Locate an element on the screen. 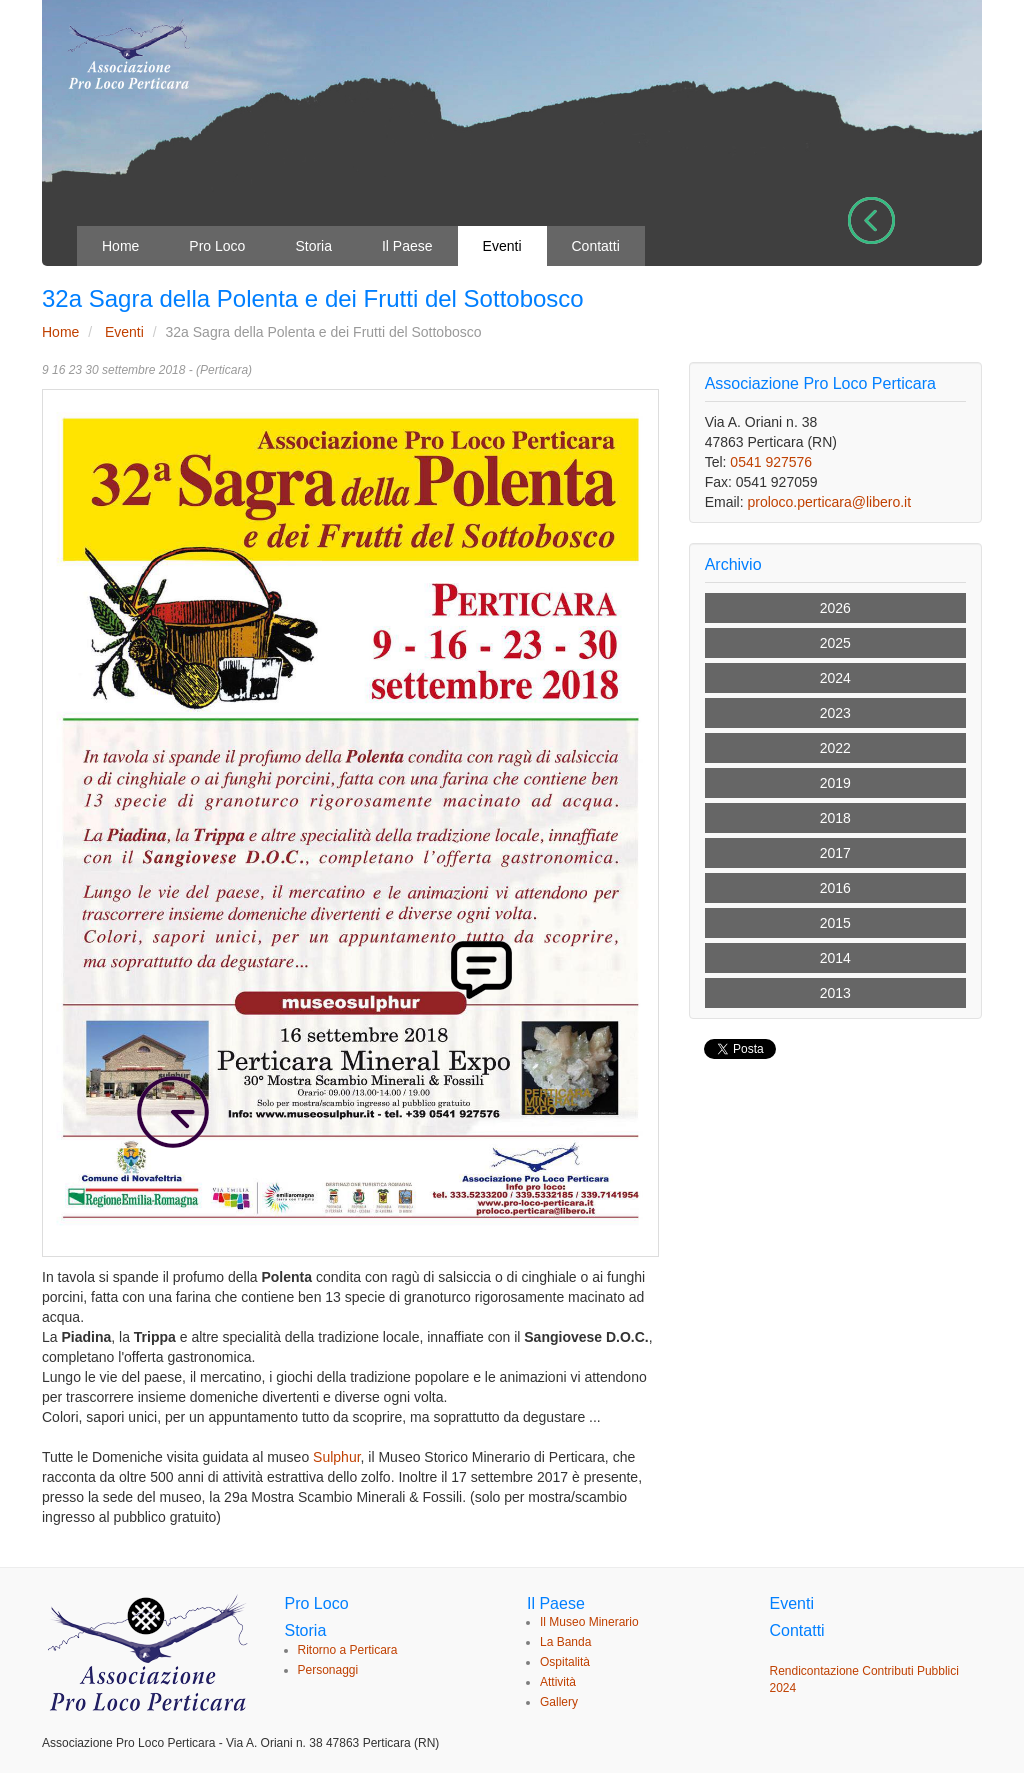 This screenshot has width=1024, height=1773. open messaging or chat is located at coordinates (481, 968).